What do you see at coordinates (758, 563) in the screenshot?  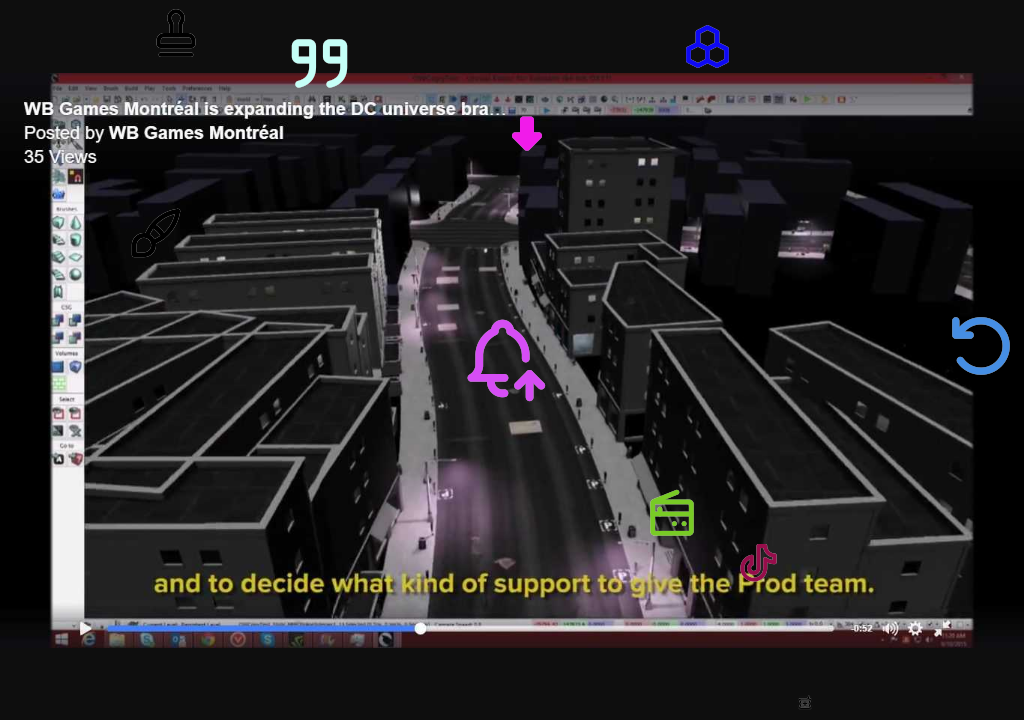 I see `open TikTok app` at bounding box center [758, 563].